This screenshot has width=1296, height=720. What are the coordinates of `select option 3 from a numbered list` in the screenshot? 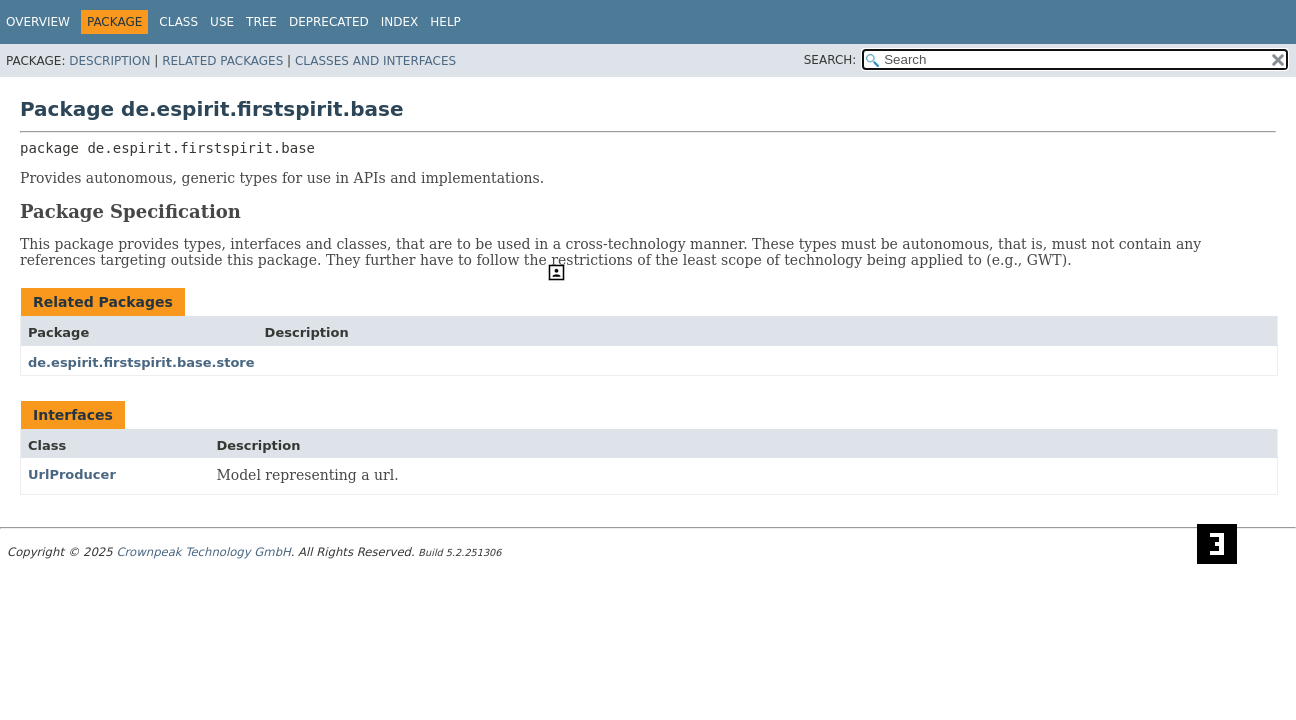 It's located at (1217, 544).